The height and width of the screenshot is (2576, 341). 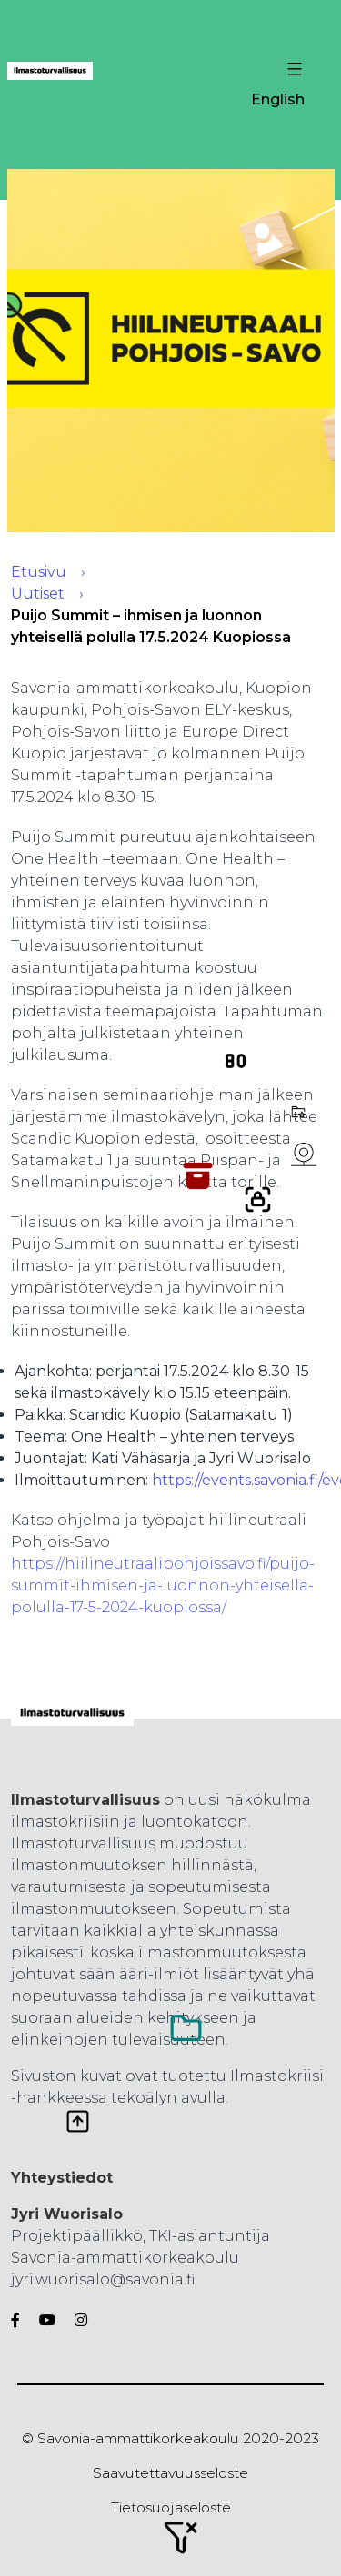 What do you see at coordinates (257, 1199) in the screenshot?
I see `access secure or locked content` at bounding box center [257, 1199].